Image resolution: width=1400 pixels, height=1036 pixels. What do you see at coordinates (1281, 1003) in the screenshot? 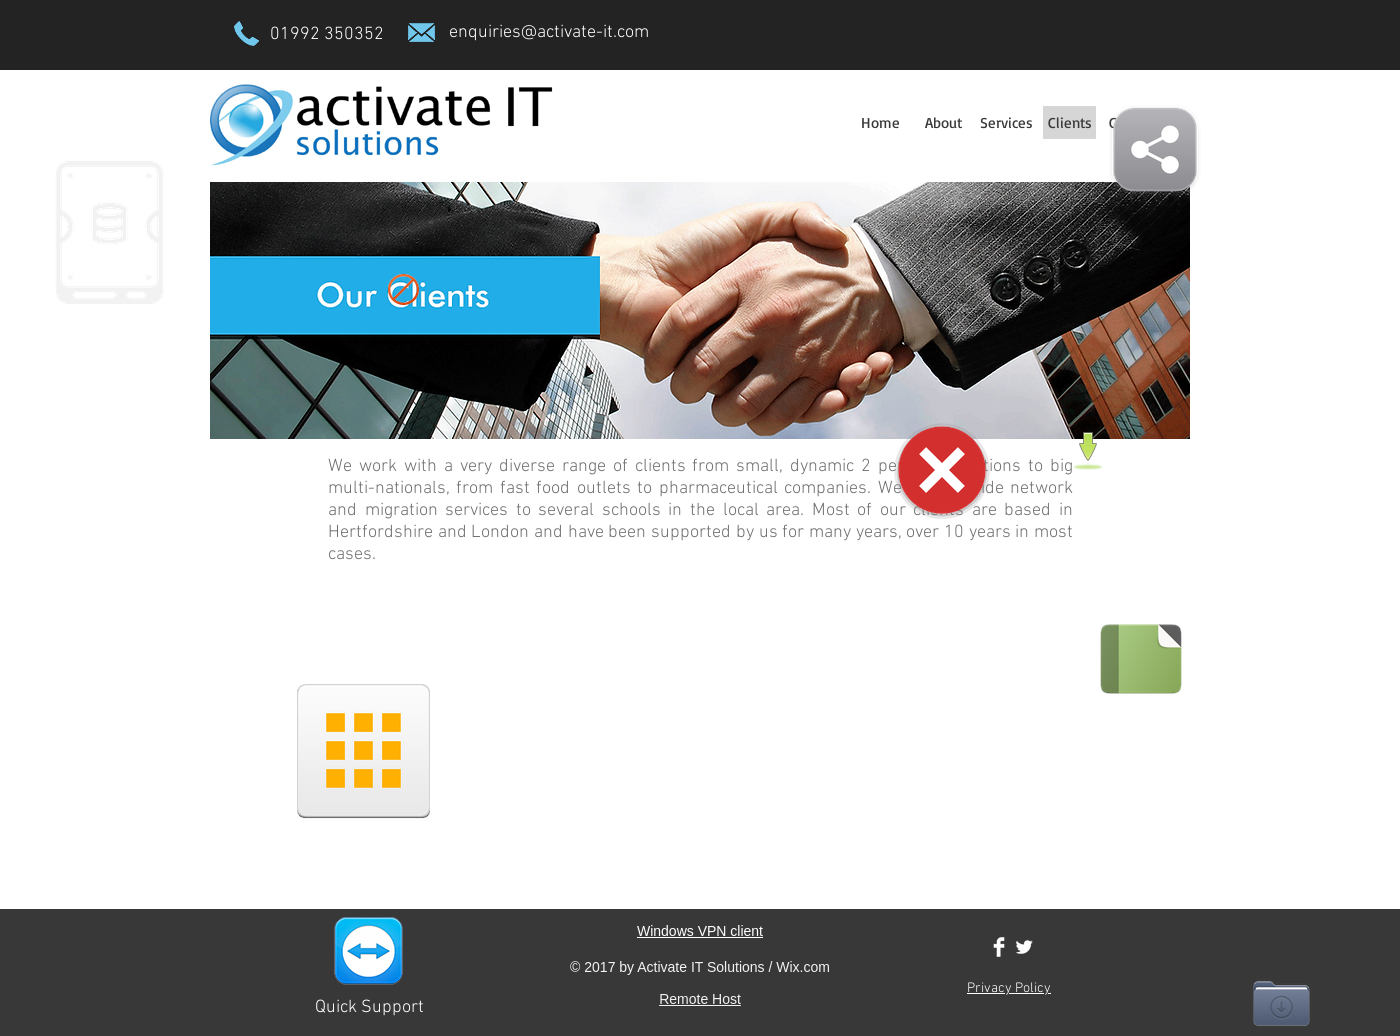
I see `access your downloads folder` at bounding box center [1281, 1003].